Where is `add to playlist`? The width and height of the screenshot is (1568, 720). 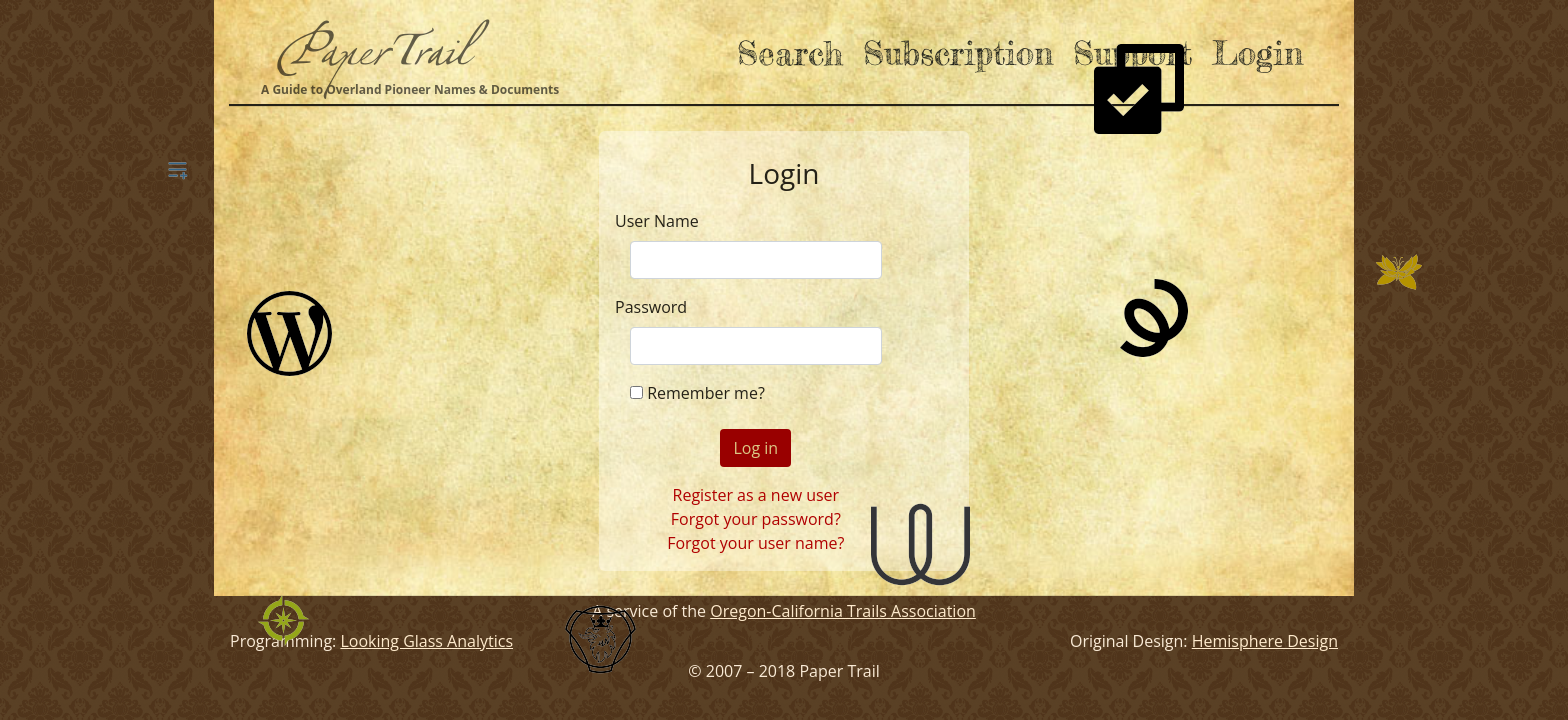 add to playlist is located at coordinates (177, 169).